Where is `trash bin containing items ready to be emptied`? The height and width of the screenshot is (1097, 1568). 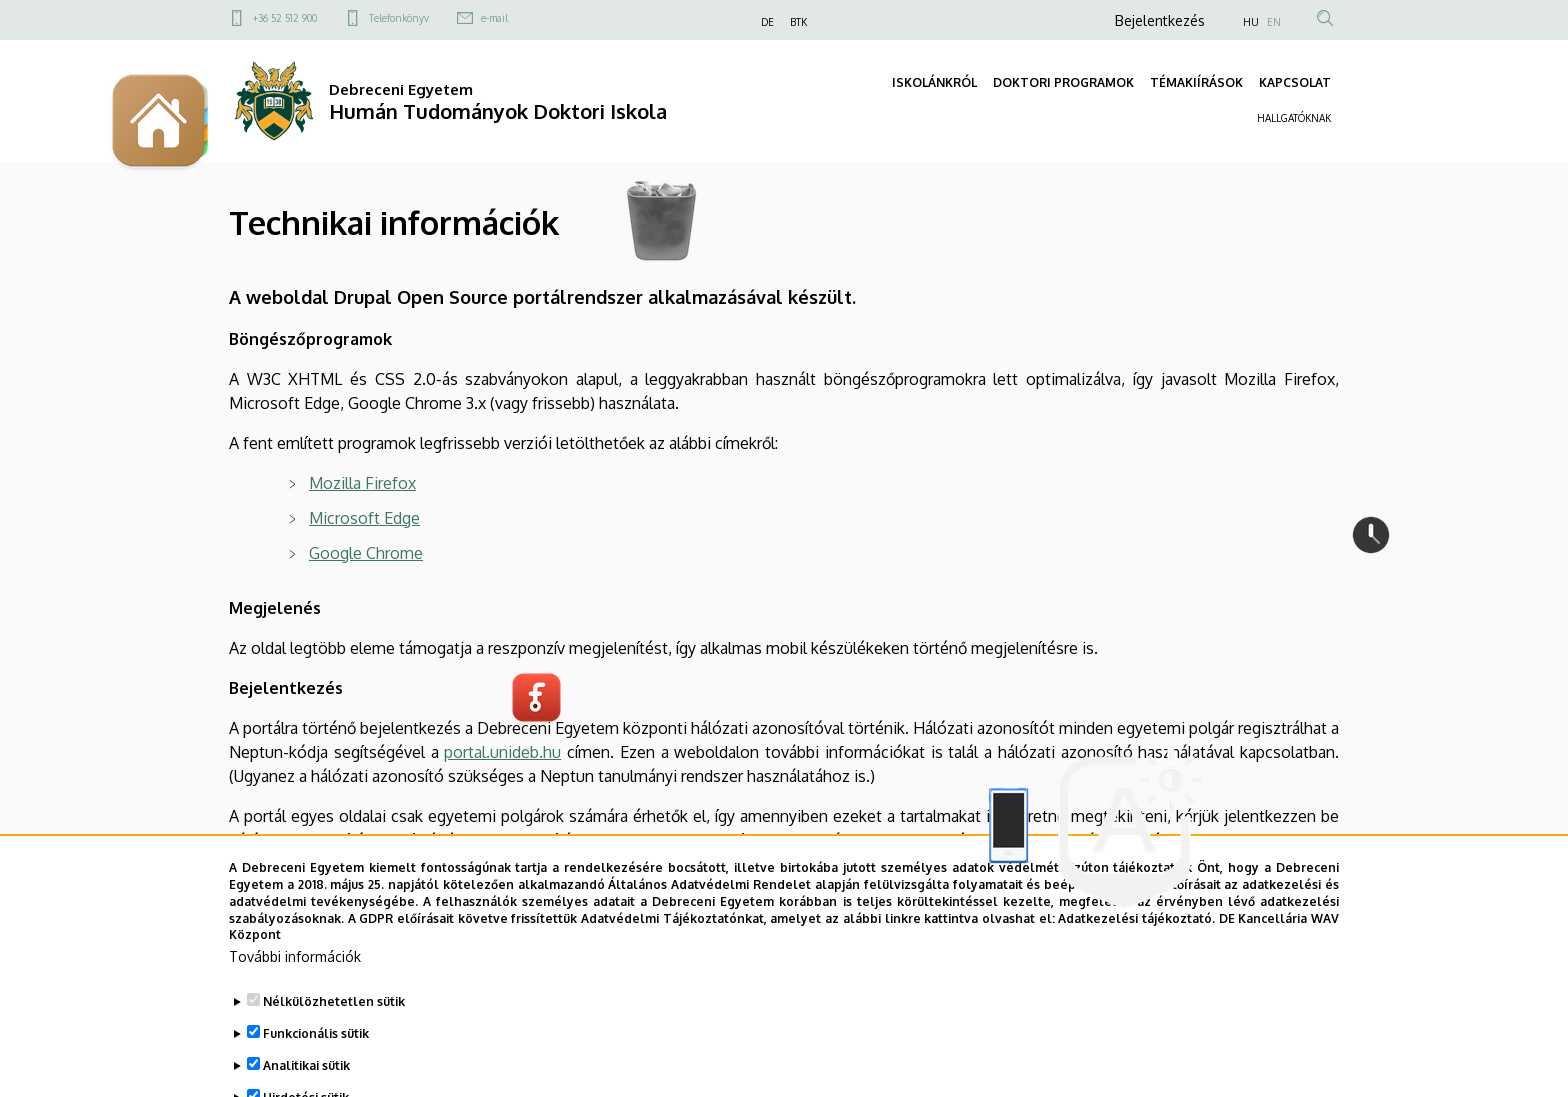
trash bin containing items ready to be emptied is located at coordinates (661, 221).